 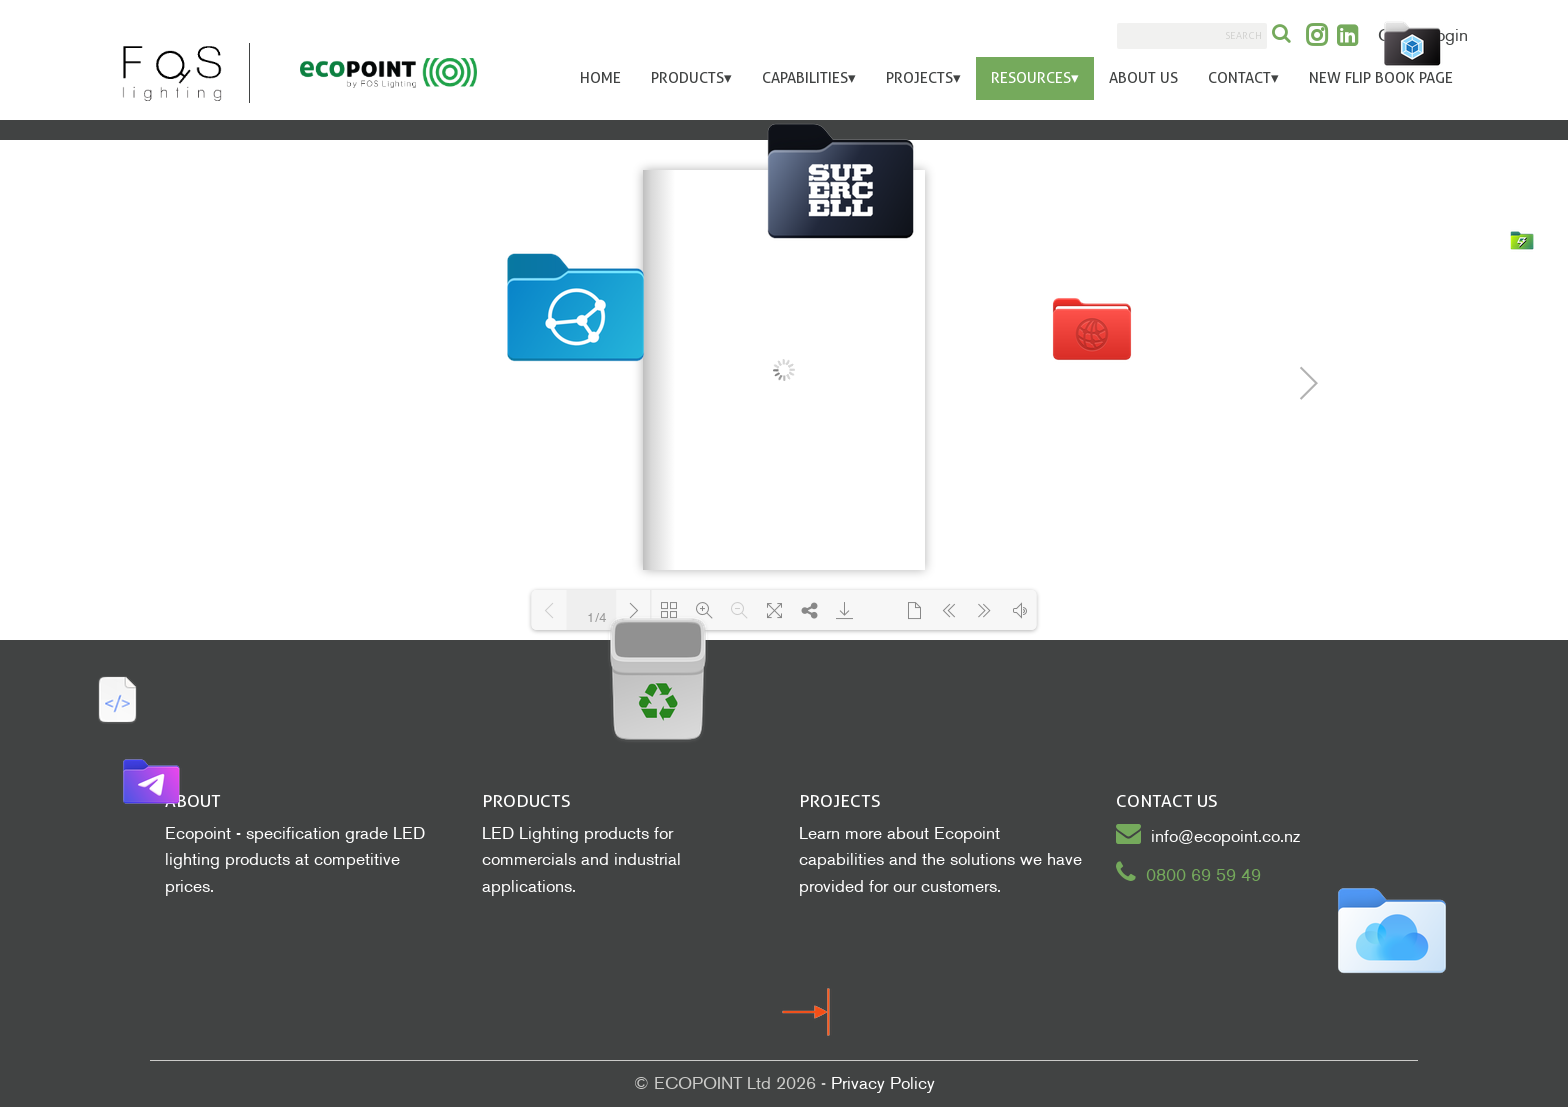 What do you see at coordinates (1412, 45) in the screenshot?
I see `open webpack project folder` at bounding box center [1412, 45].